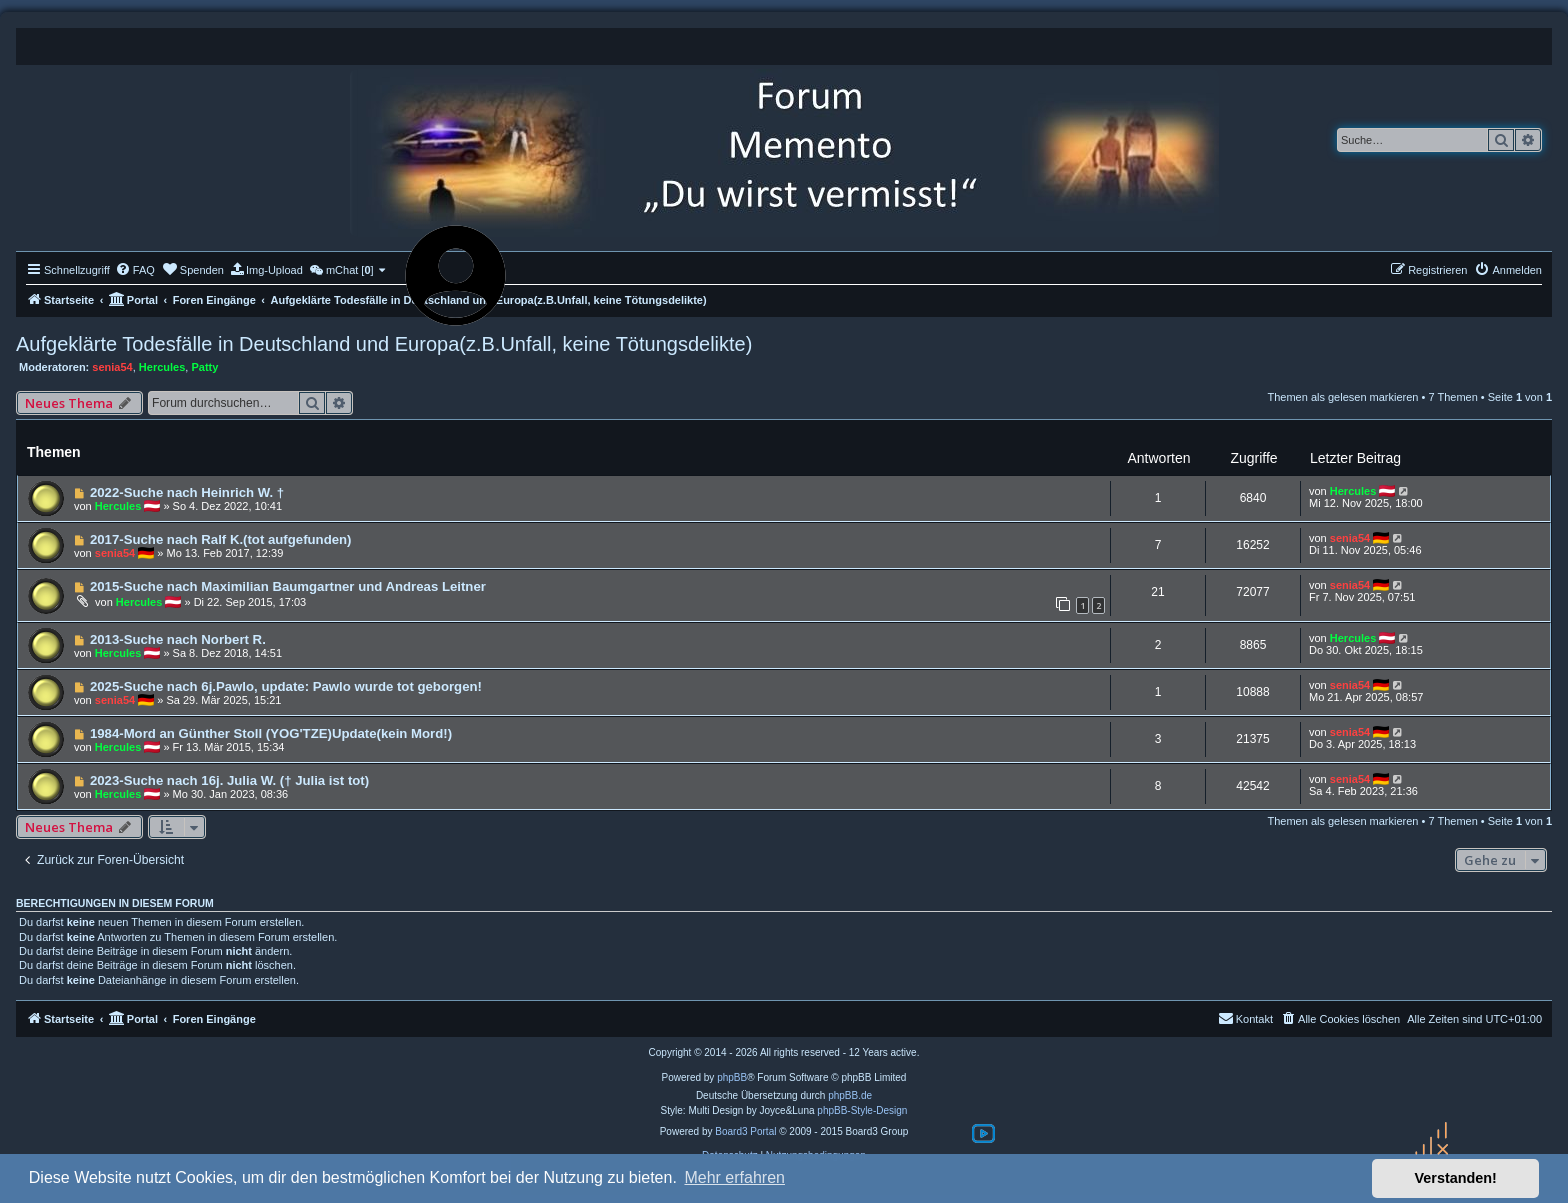 The width and height of the screenshot is (1568, 1203). I want to click on access your profile or account settings, so click(455, 275).